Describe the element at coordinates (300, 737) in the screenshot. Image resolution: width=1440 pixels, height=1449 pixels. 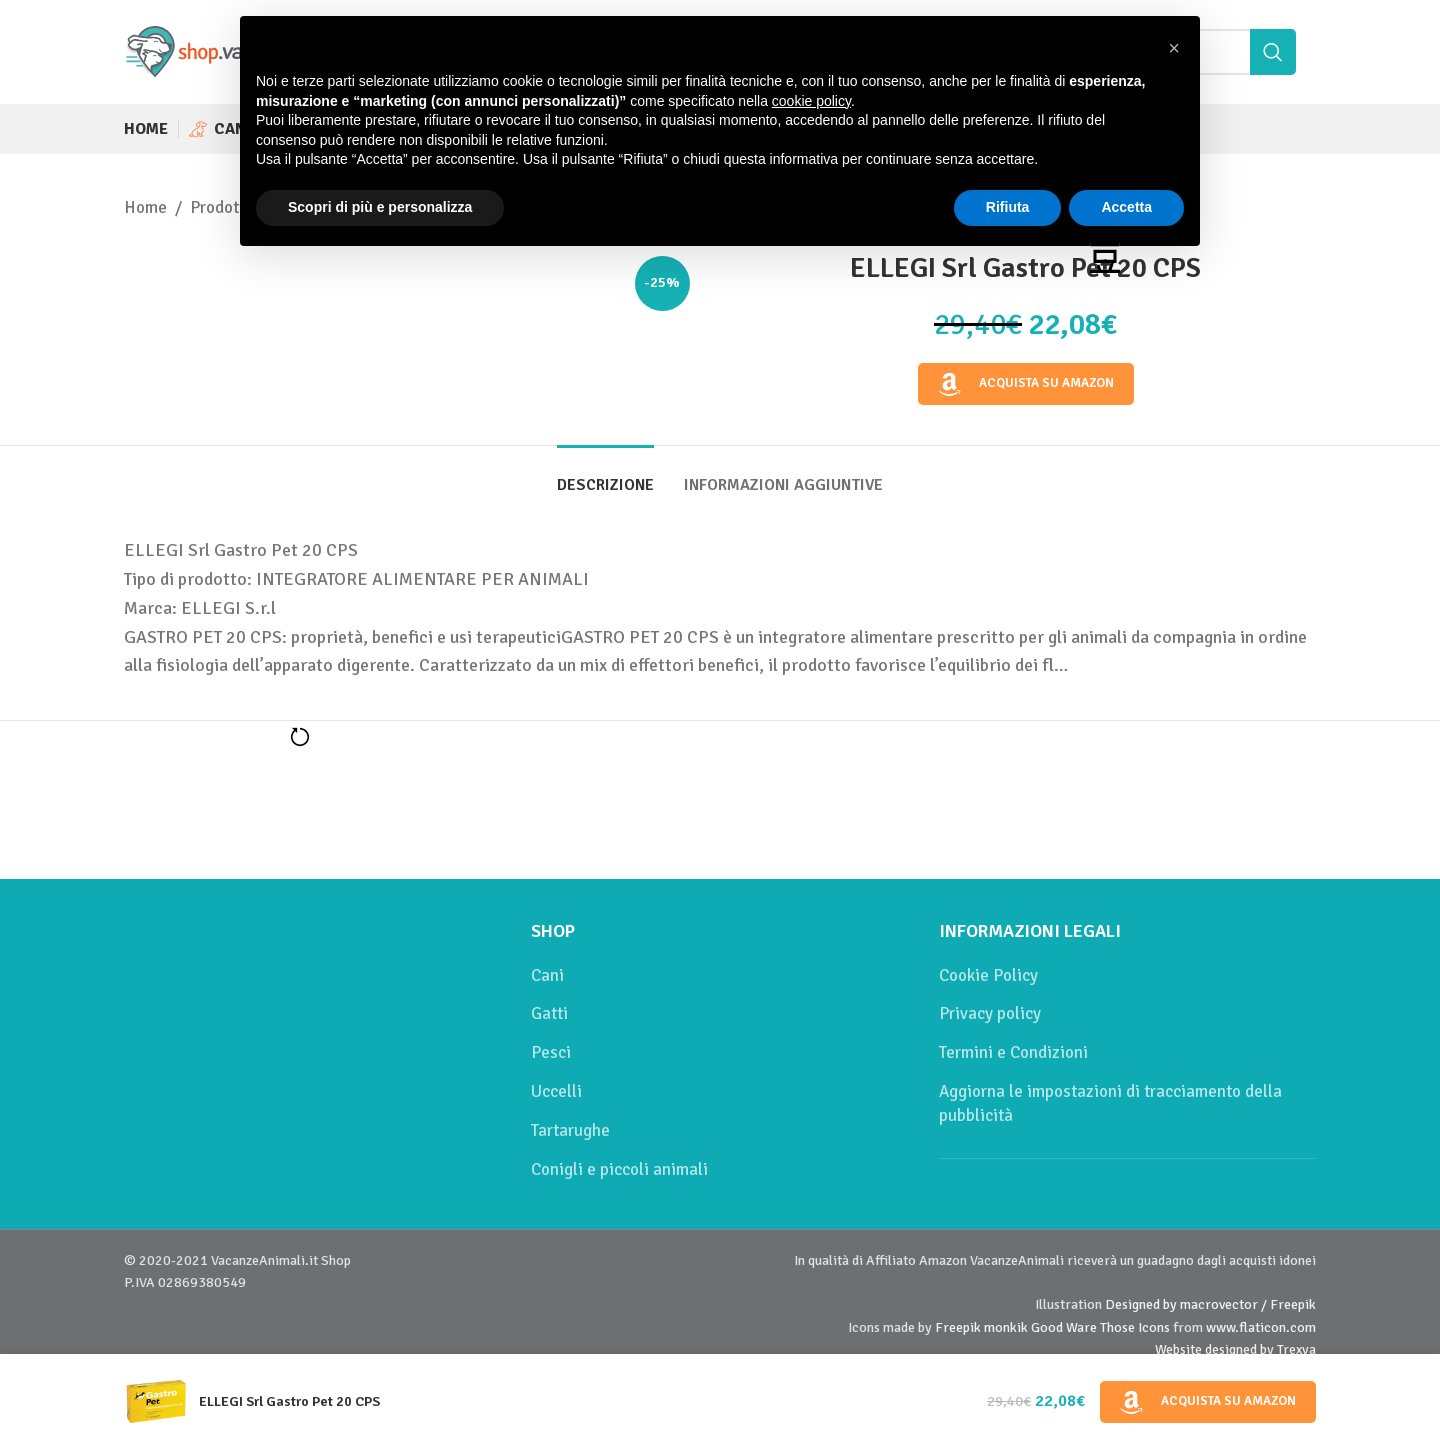
I see `reset or refresh to original state` at that location.